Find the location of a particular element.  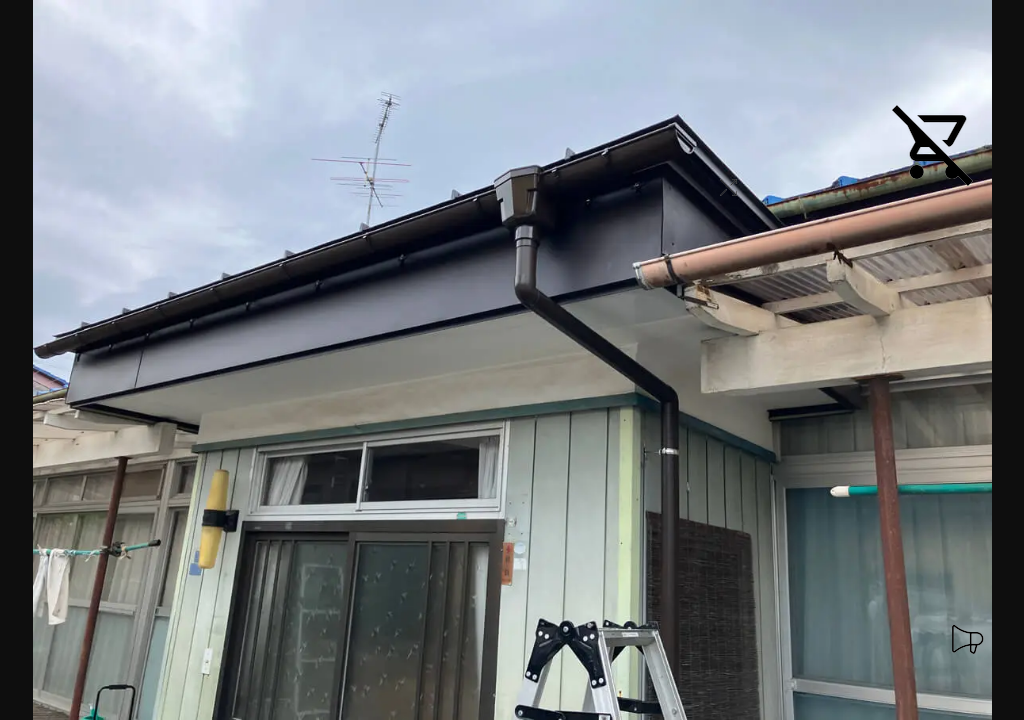

remove item from shopping cart is located at coordinates (934, 143).